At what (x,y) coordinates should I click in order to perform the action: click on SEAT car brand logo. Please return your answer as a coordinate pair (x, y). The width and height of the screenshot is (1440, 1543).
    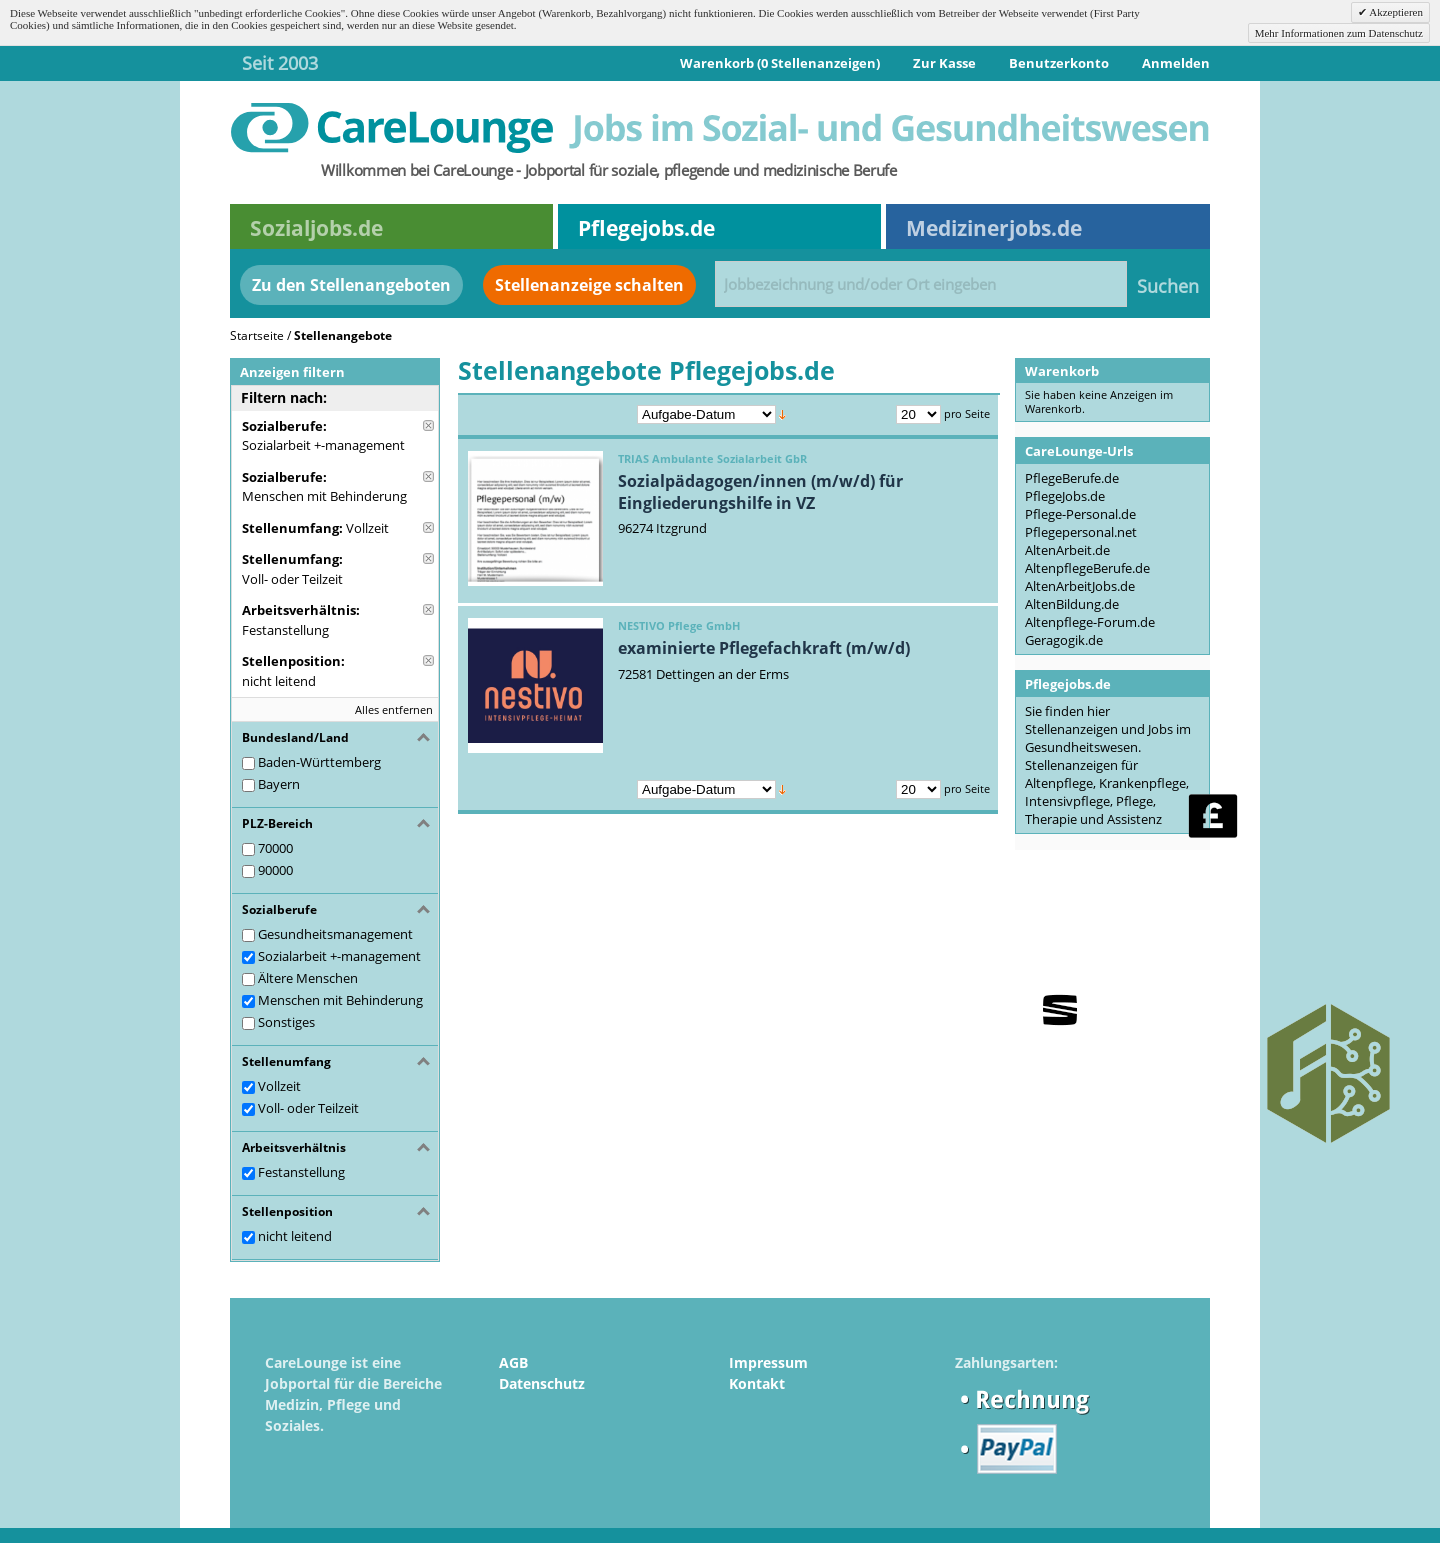
    Looking at the image, I should click on (1060, 1010).